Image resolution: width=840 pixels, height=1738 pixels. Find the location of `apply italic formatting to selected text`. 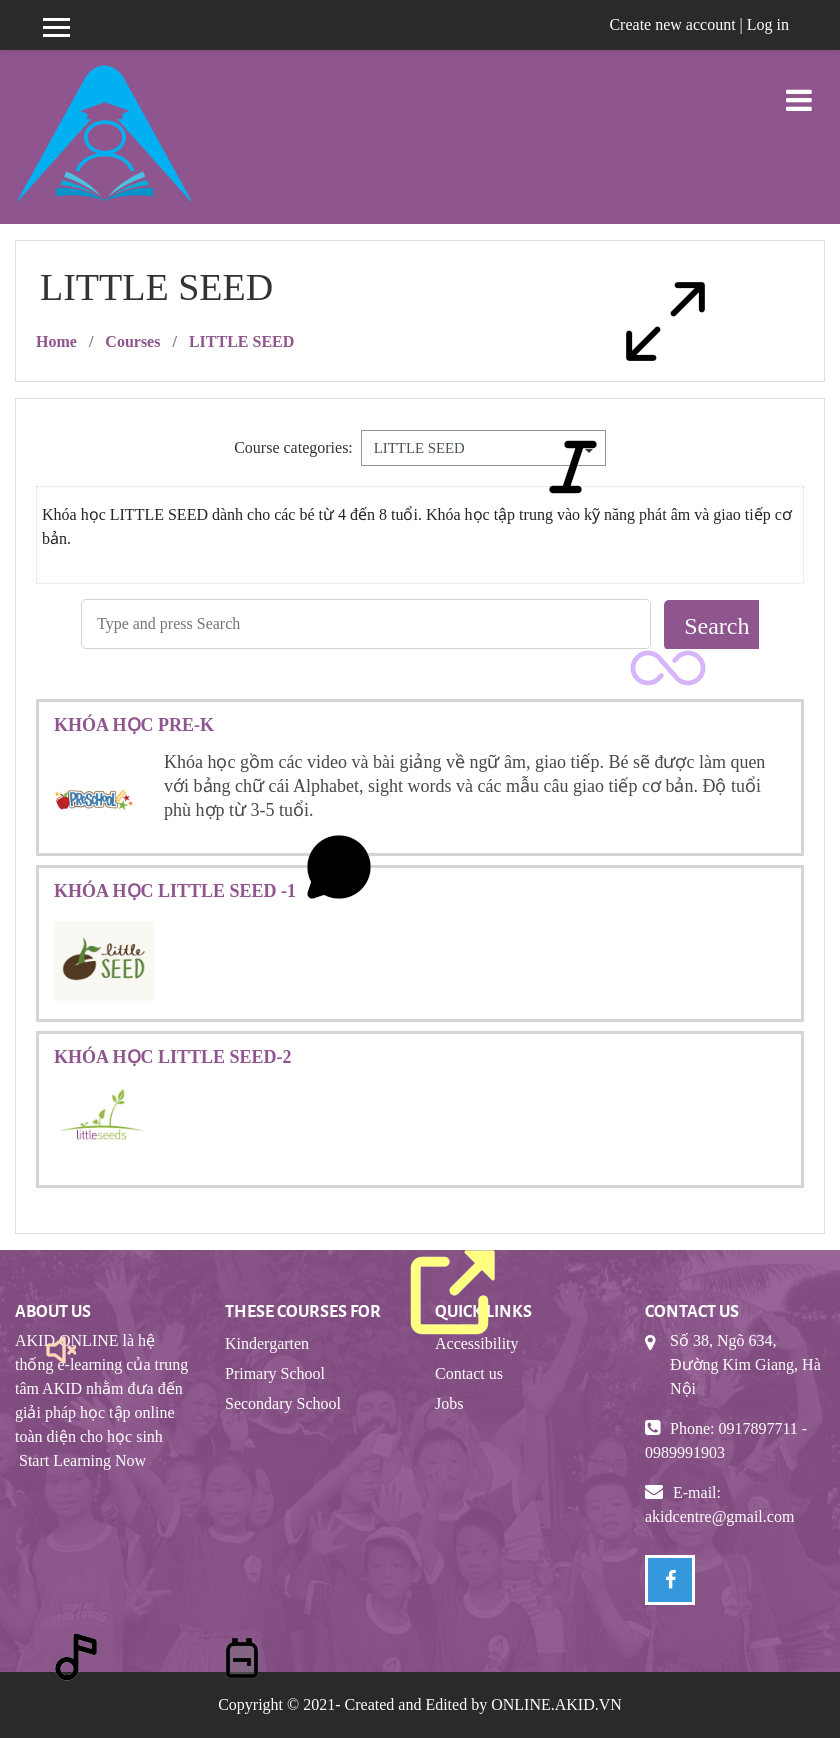

apply italic formatting to selected text is located at coordinates (573, 467).